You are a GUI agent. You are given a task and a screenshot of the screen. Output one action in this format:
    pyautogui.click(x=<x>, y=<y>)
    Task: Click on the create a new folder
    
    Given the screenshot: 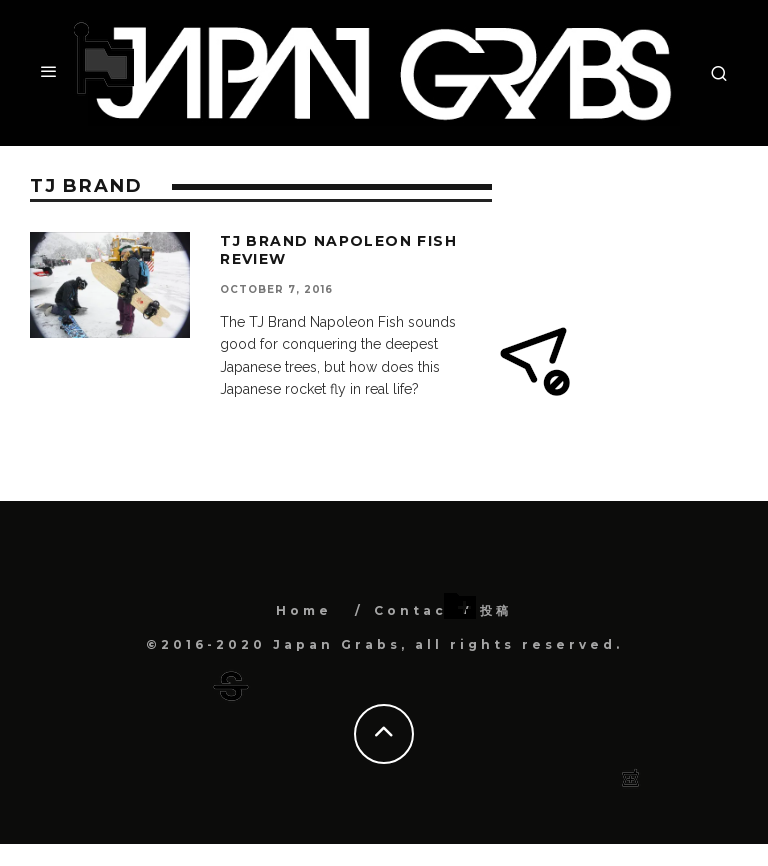 What is the action you would take?
    pyautogui.click(x=460, y=606)
    